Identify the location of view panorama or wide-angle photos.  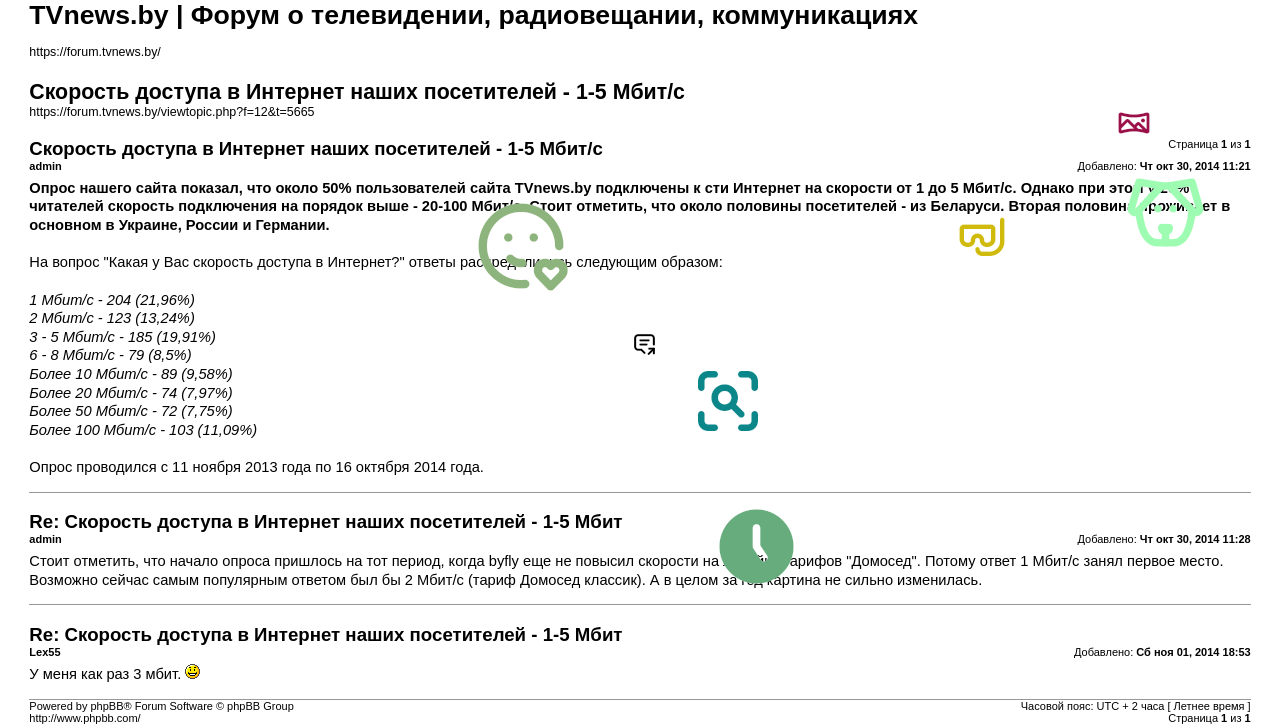
(1134, 123).